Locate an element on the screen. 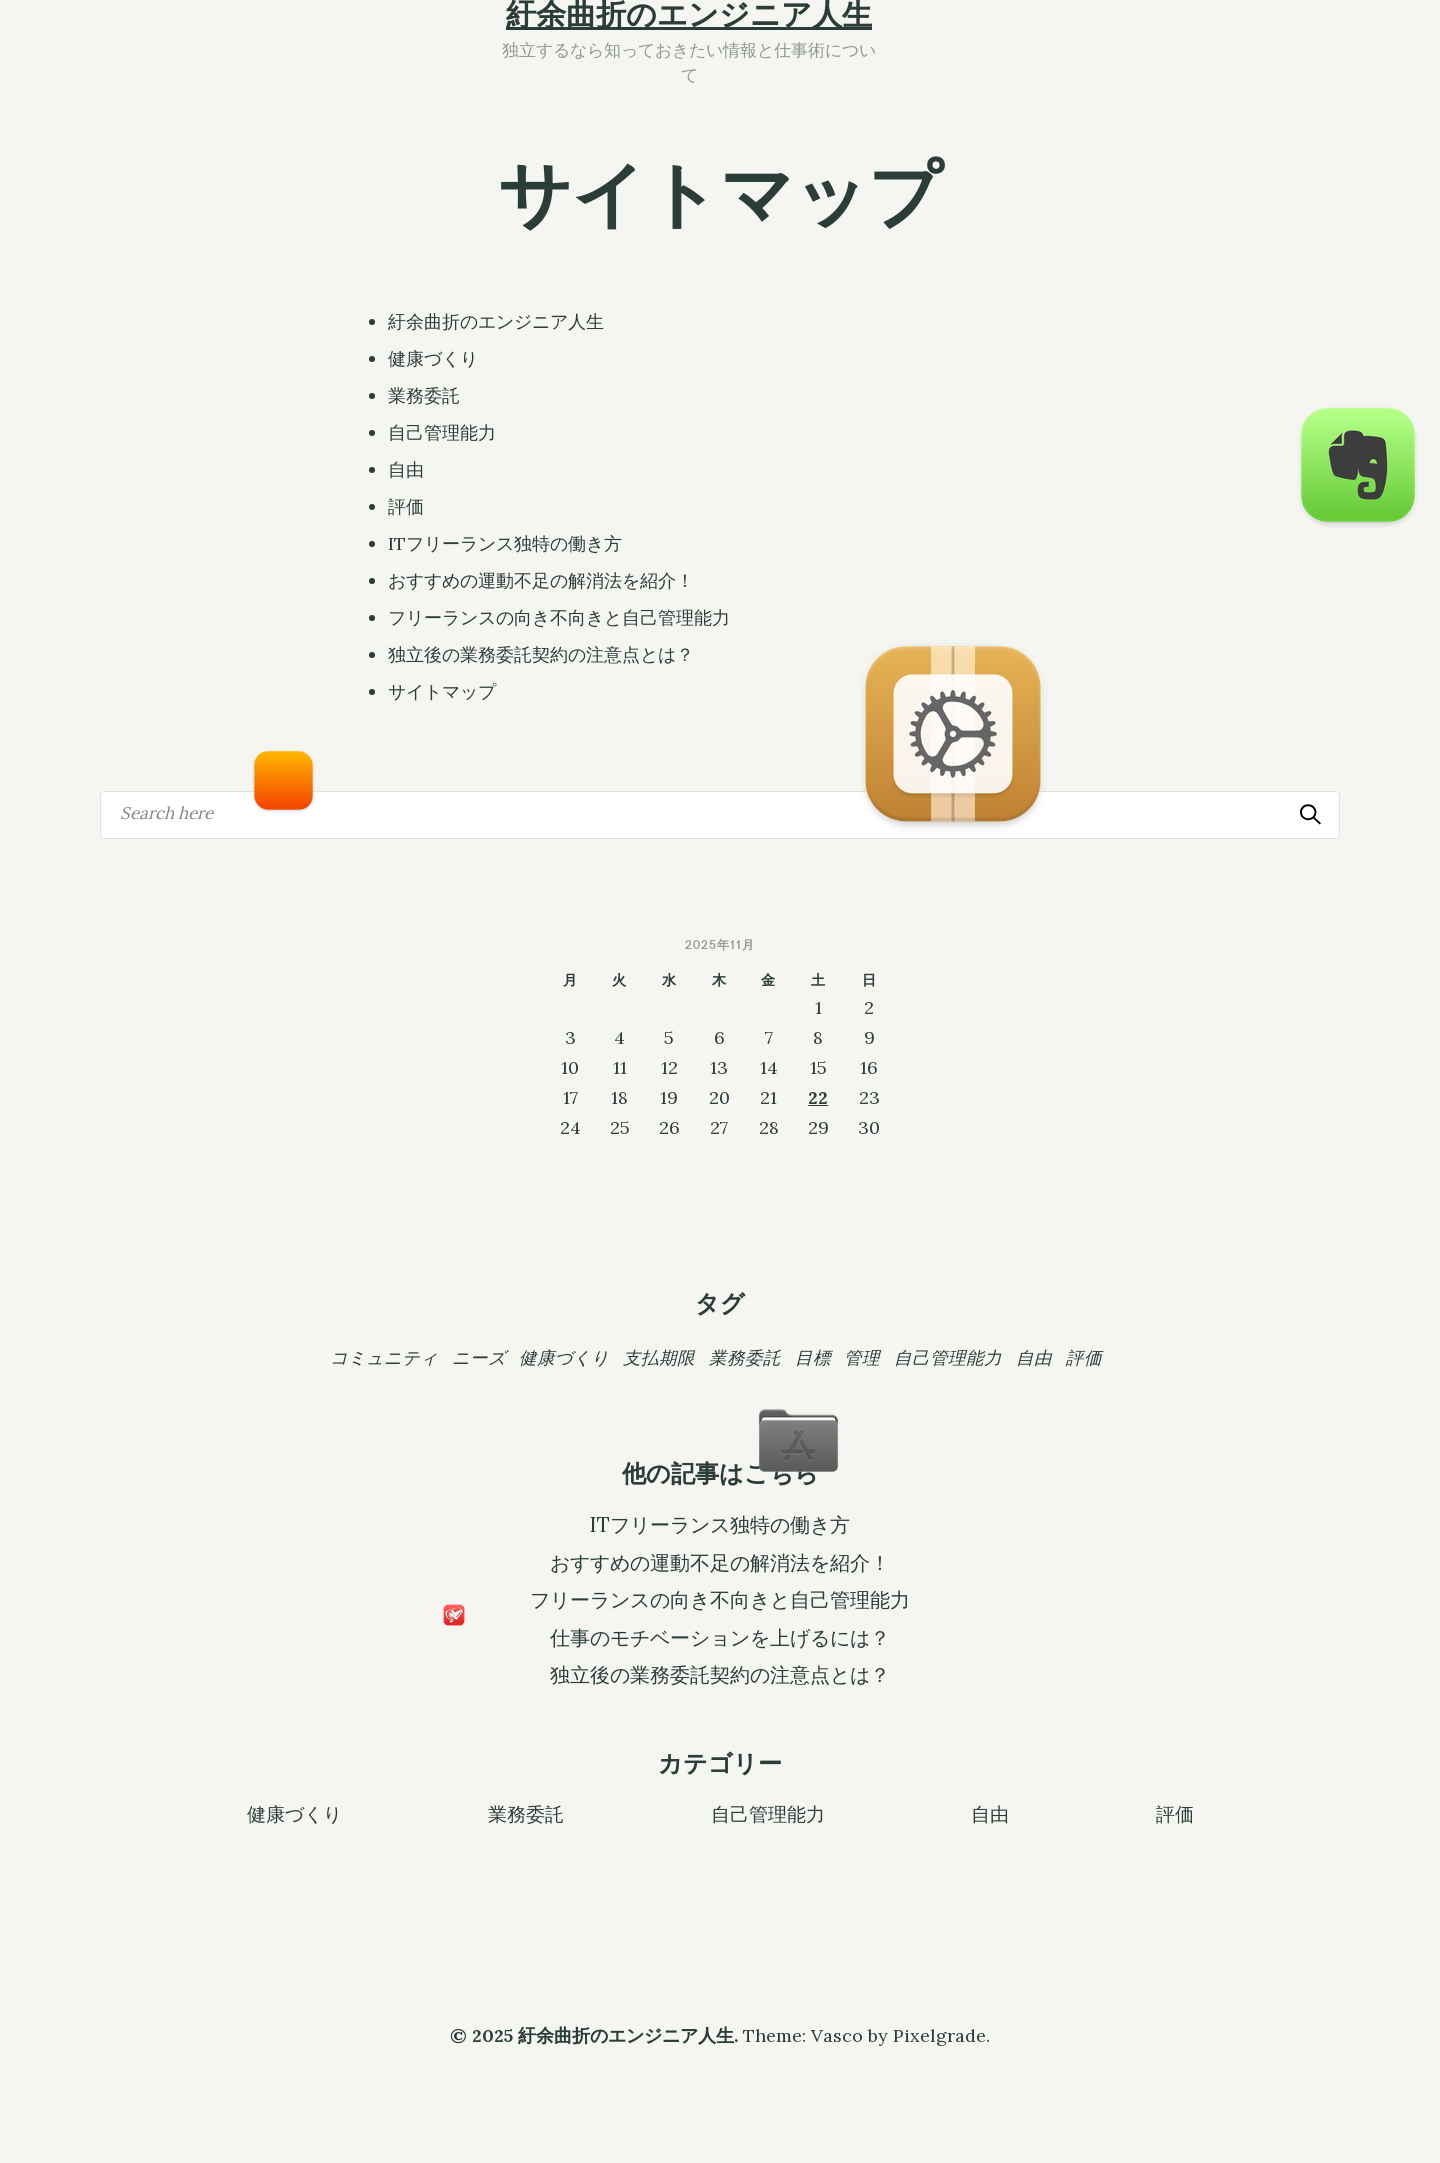 The width and height of the screenshot is (1440, 2163). blank orange app template for macos icon design is located at coordinates (283, 780).